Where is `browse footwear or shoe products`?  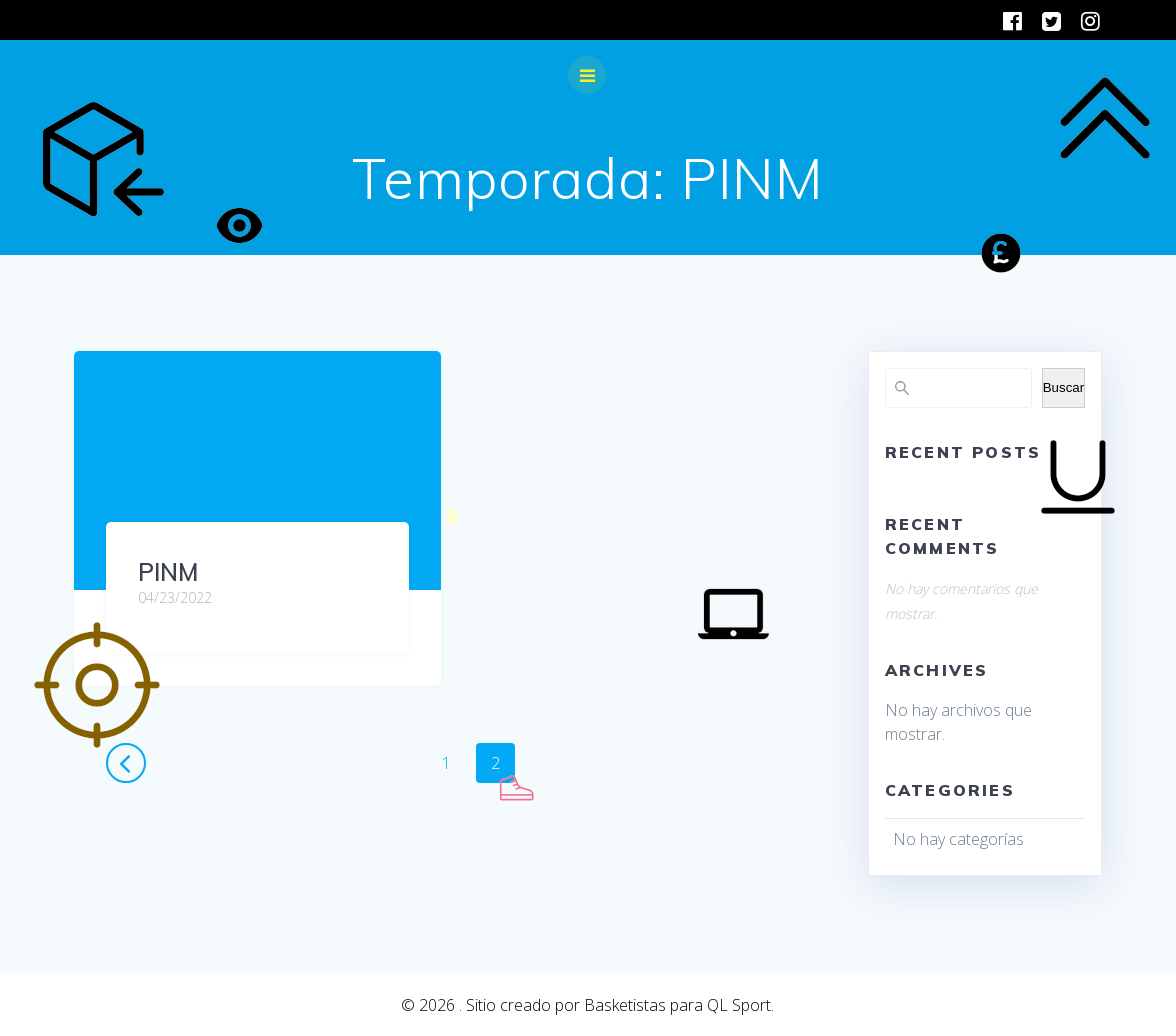 browse footwear or shoe products is located at coordinates (515, 789).